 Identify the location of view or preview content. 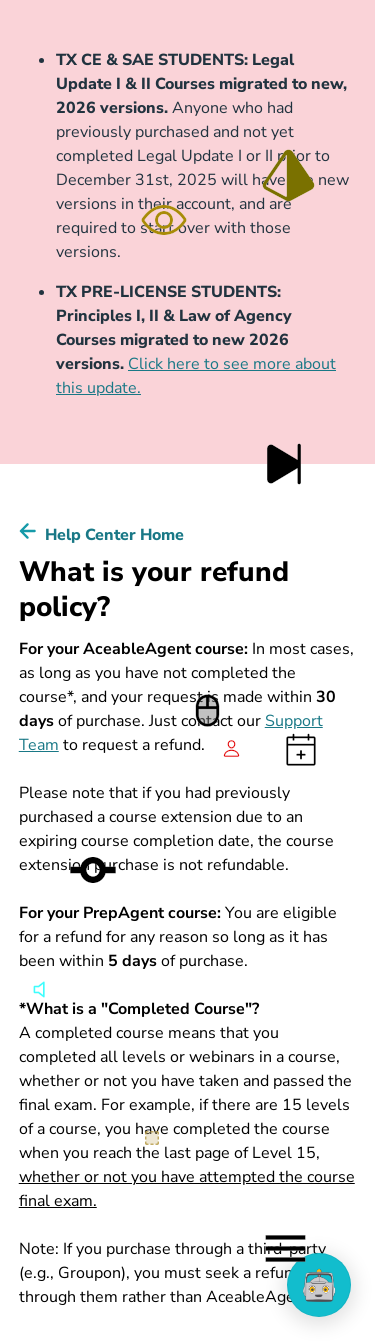
(164, 220).